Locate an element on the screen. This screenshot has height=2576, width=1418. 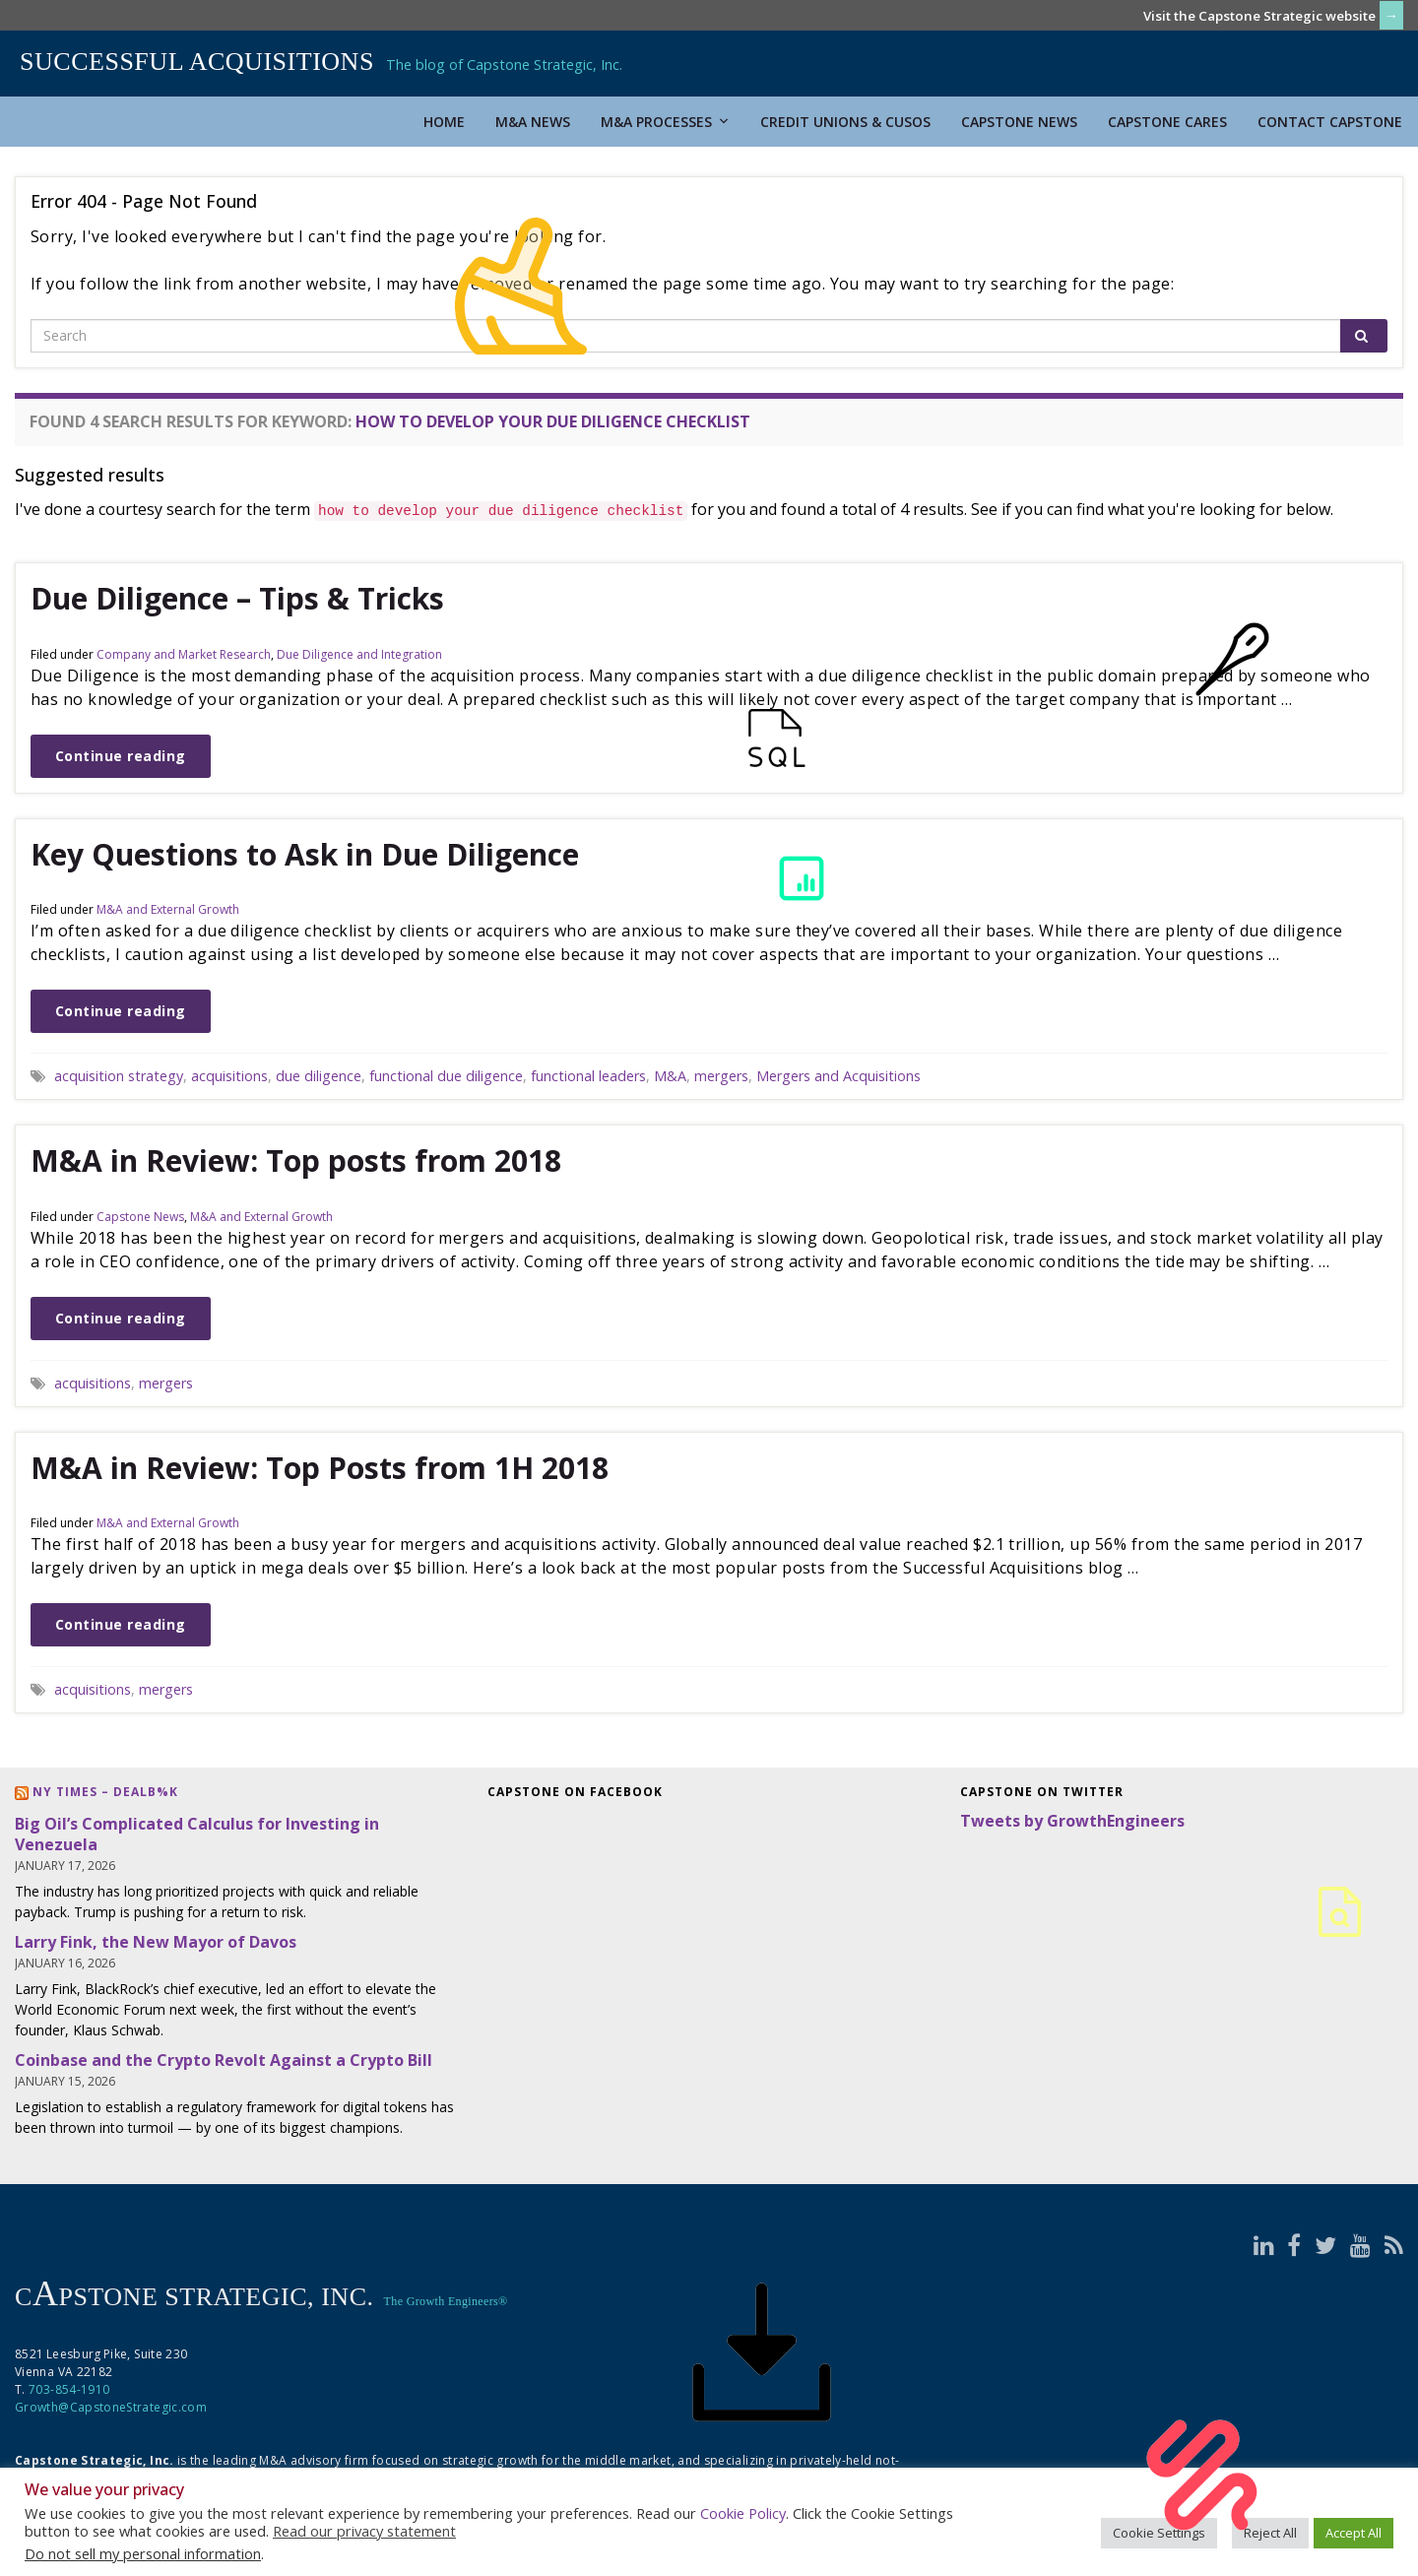
download a file to your device is located at coordinates (761, 2357).